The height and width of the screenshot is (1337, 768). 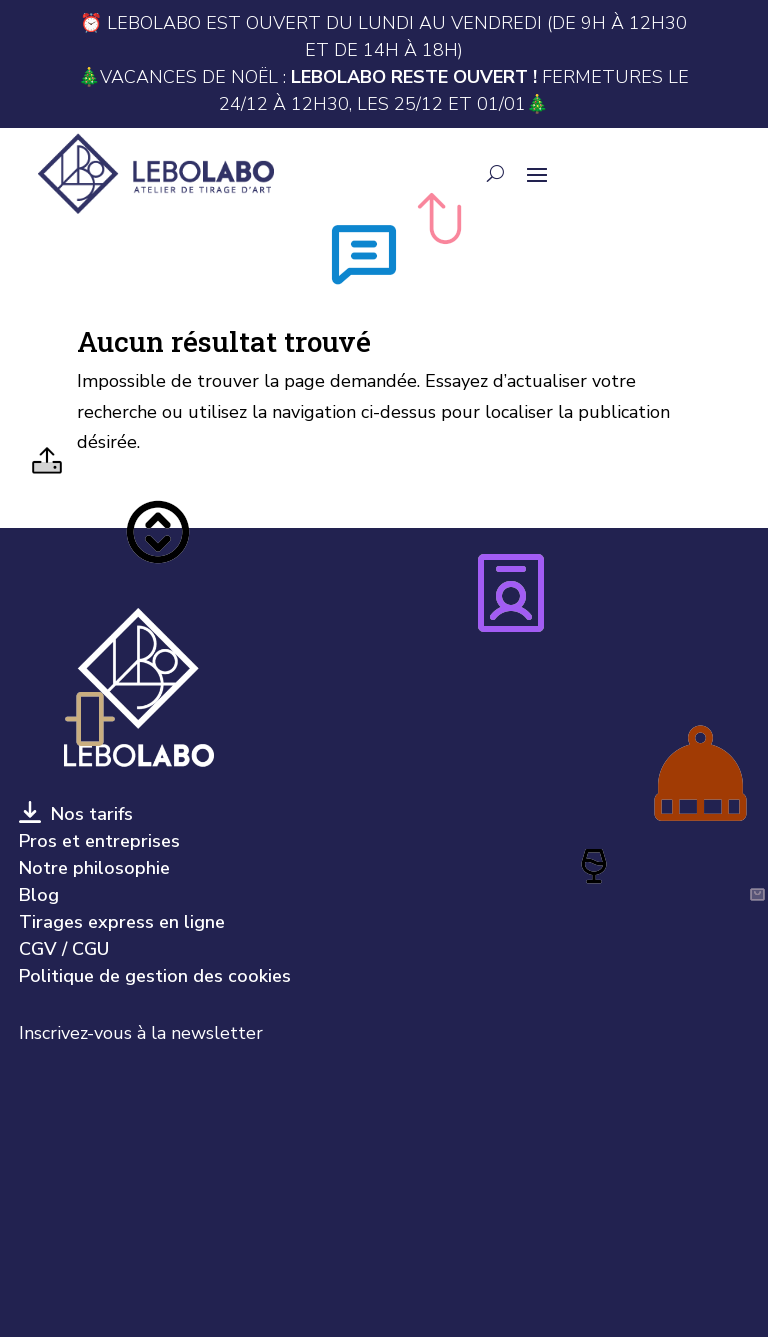 I want to click on select winter or cold weather clothing category, so click(x=700, y=778).